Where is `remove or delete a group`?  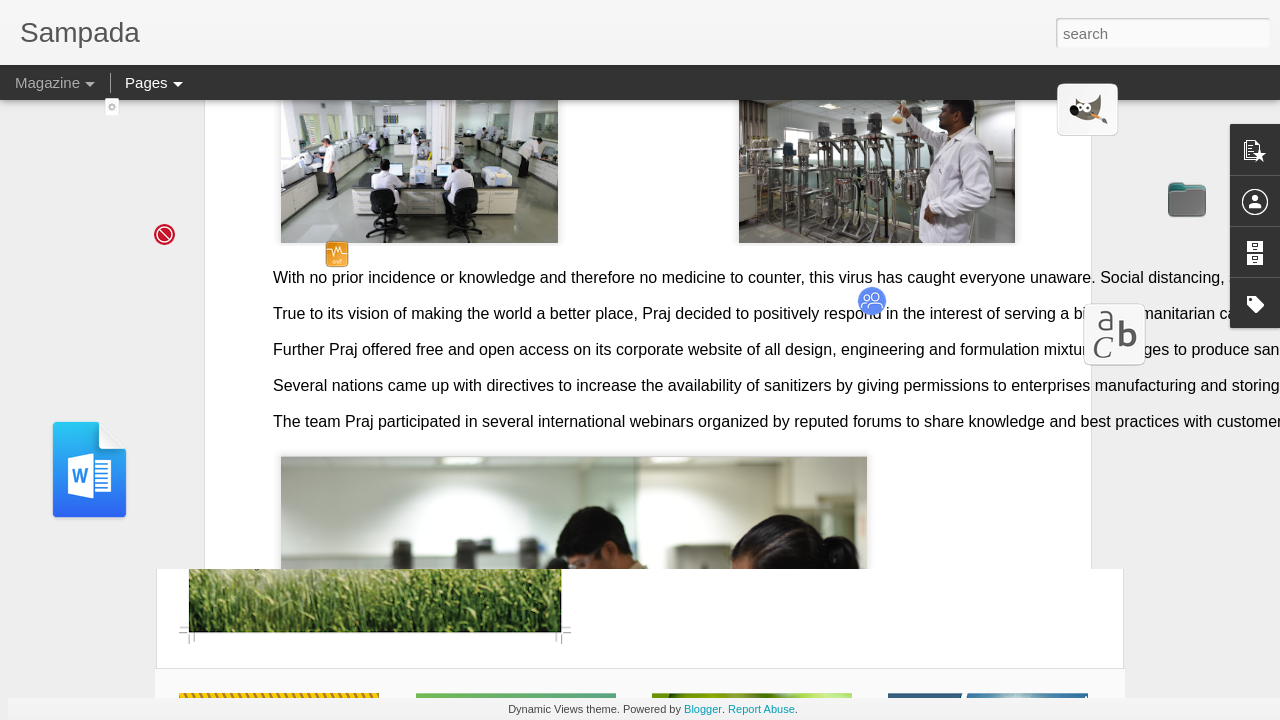
remove or delete a group is located at coordinates (164, 234).